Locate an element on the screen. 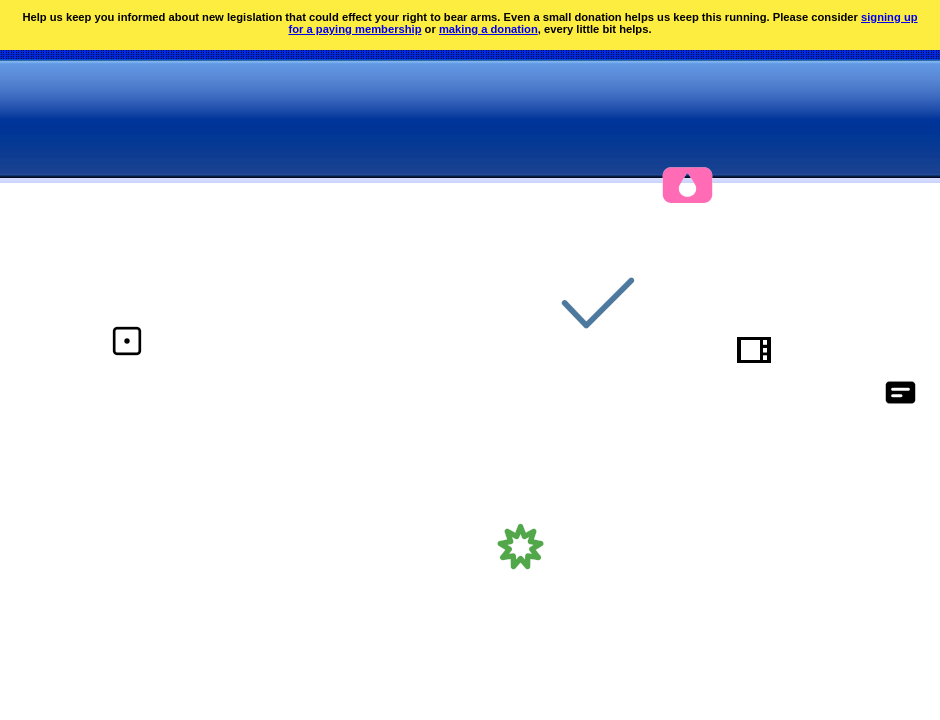 The image size is (940, 720). indicates a selected or active item is located at coordinates (127, 341).